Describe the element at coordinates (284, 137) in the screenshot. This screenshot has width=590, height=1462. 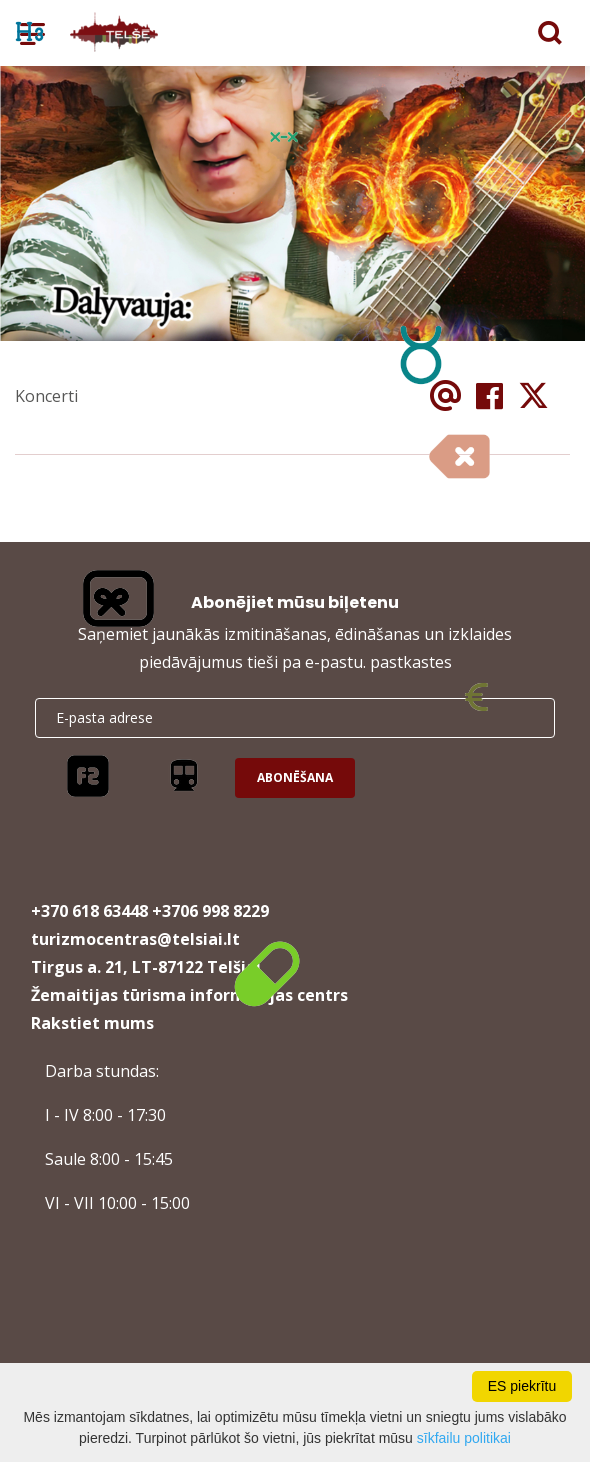
I see `perform subtraction operation` at that location.